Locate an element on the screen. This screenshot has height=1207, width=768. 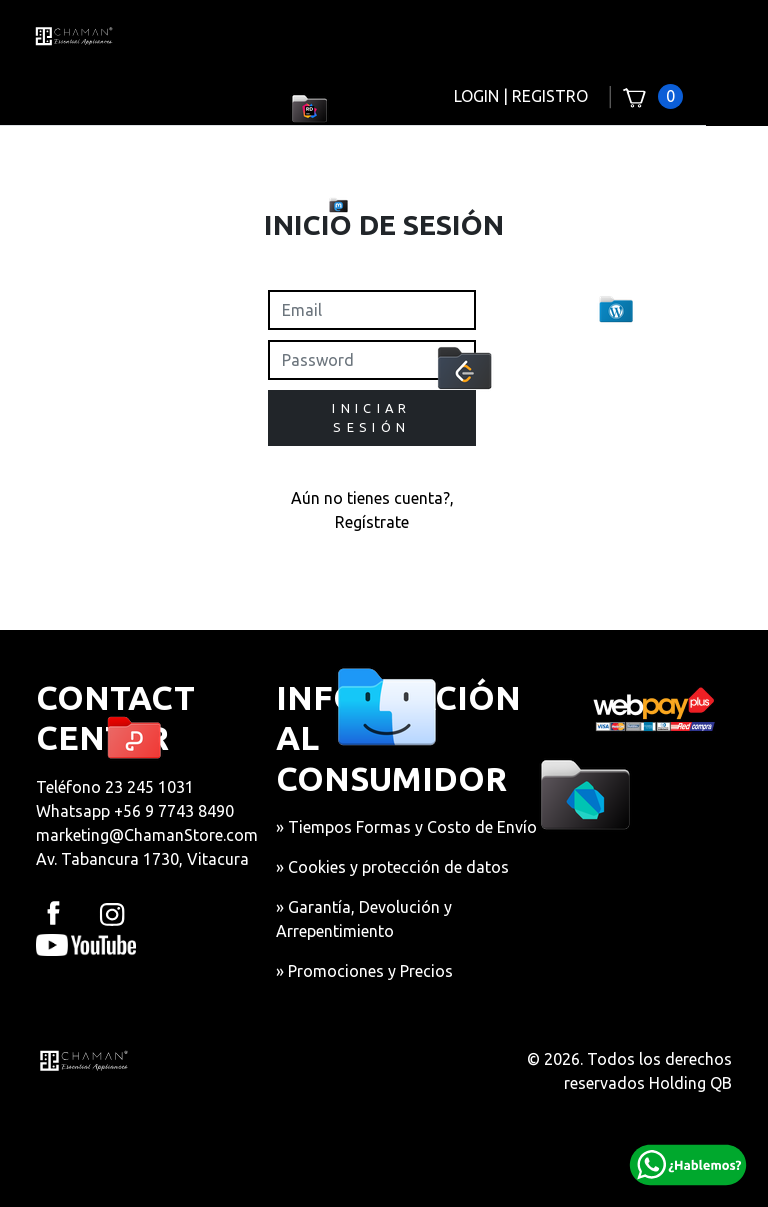
open dart project folder is located at coordinates (585, 797).